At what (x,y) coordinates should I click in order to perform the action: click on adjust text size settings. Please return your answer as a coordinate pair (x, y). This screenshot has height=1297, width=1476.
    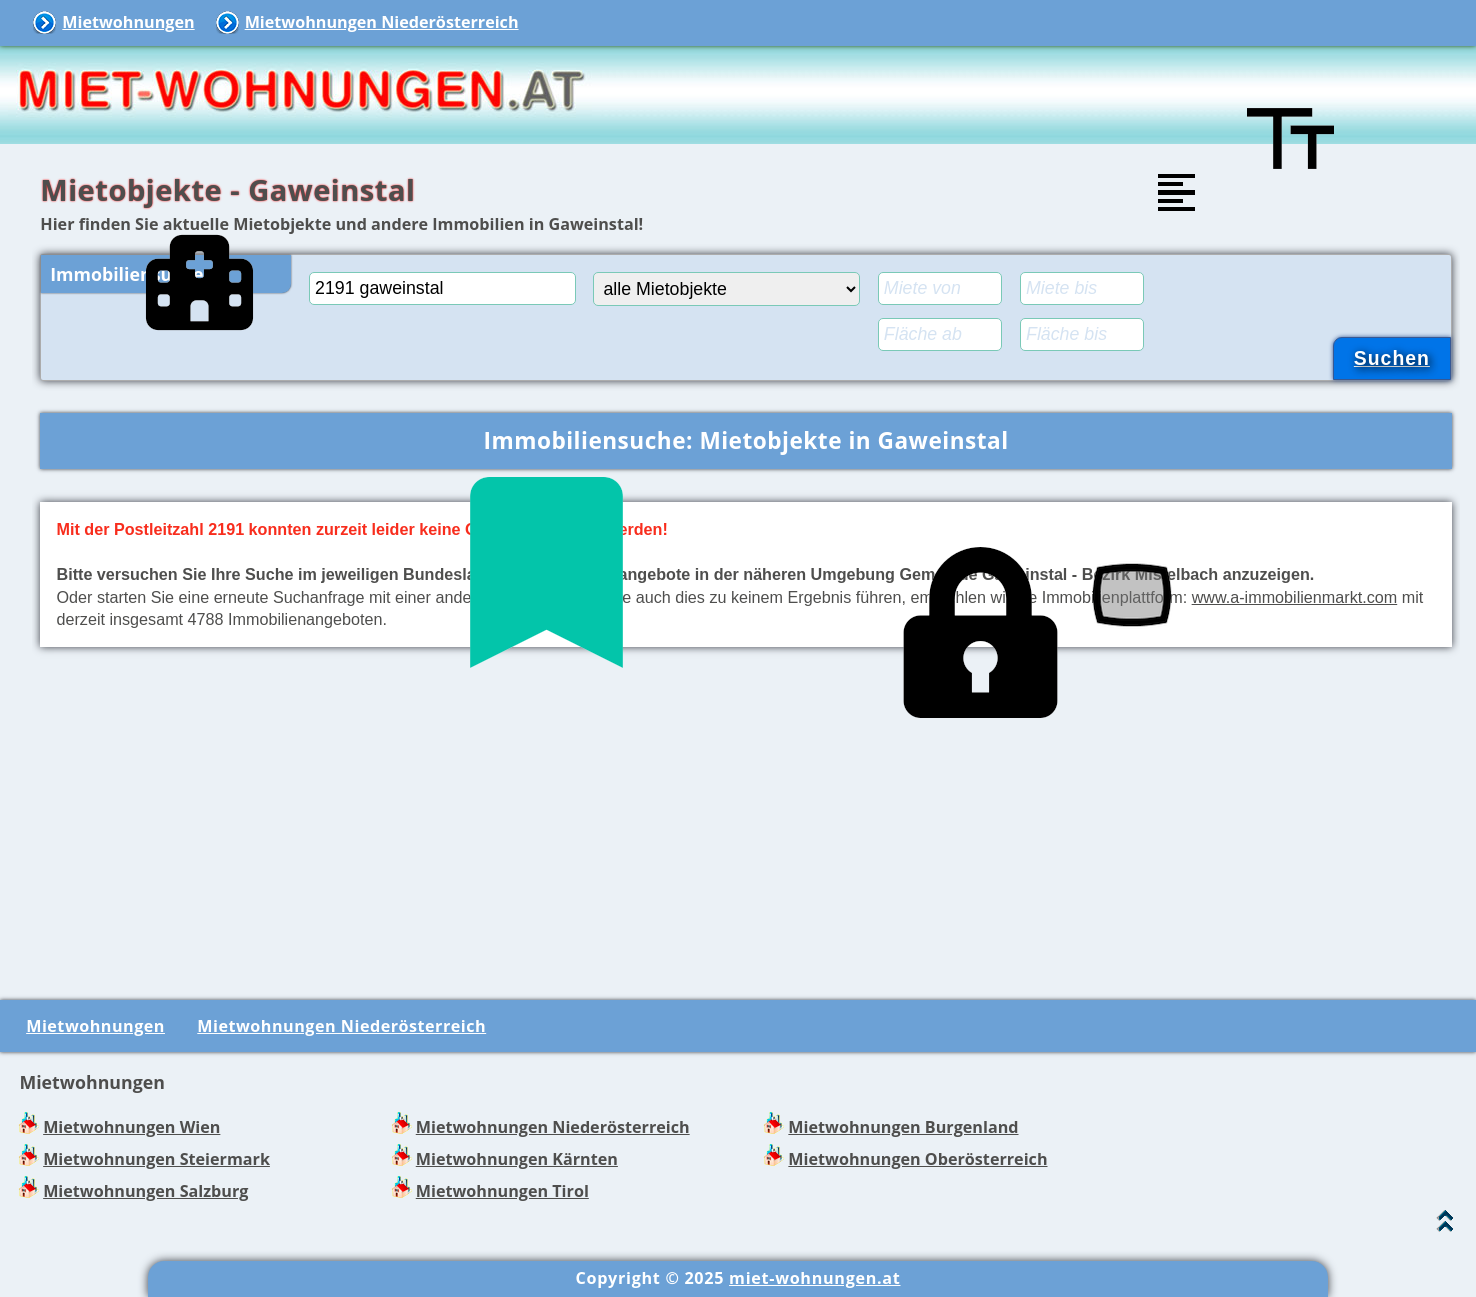
    Looking at the image, I should click on (1290, 138).